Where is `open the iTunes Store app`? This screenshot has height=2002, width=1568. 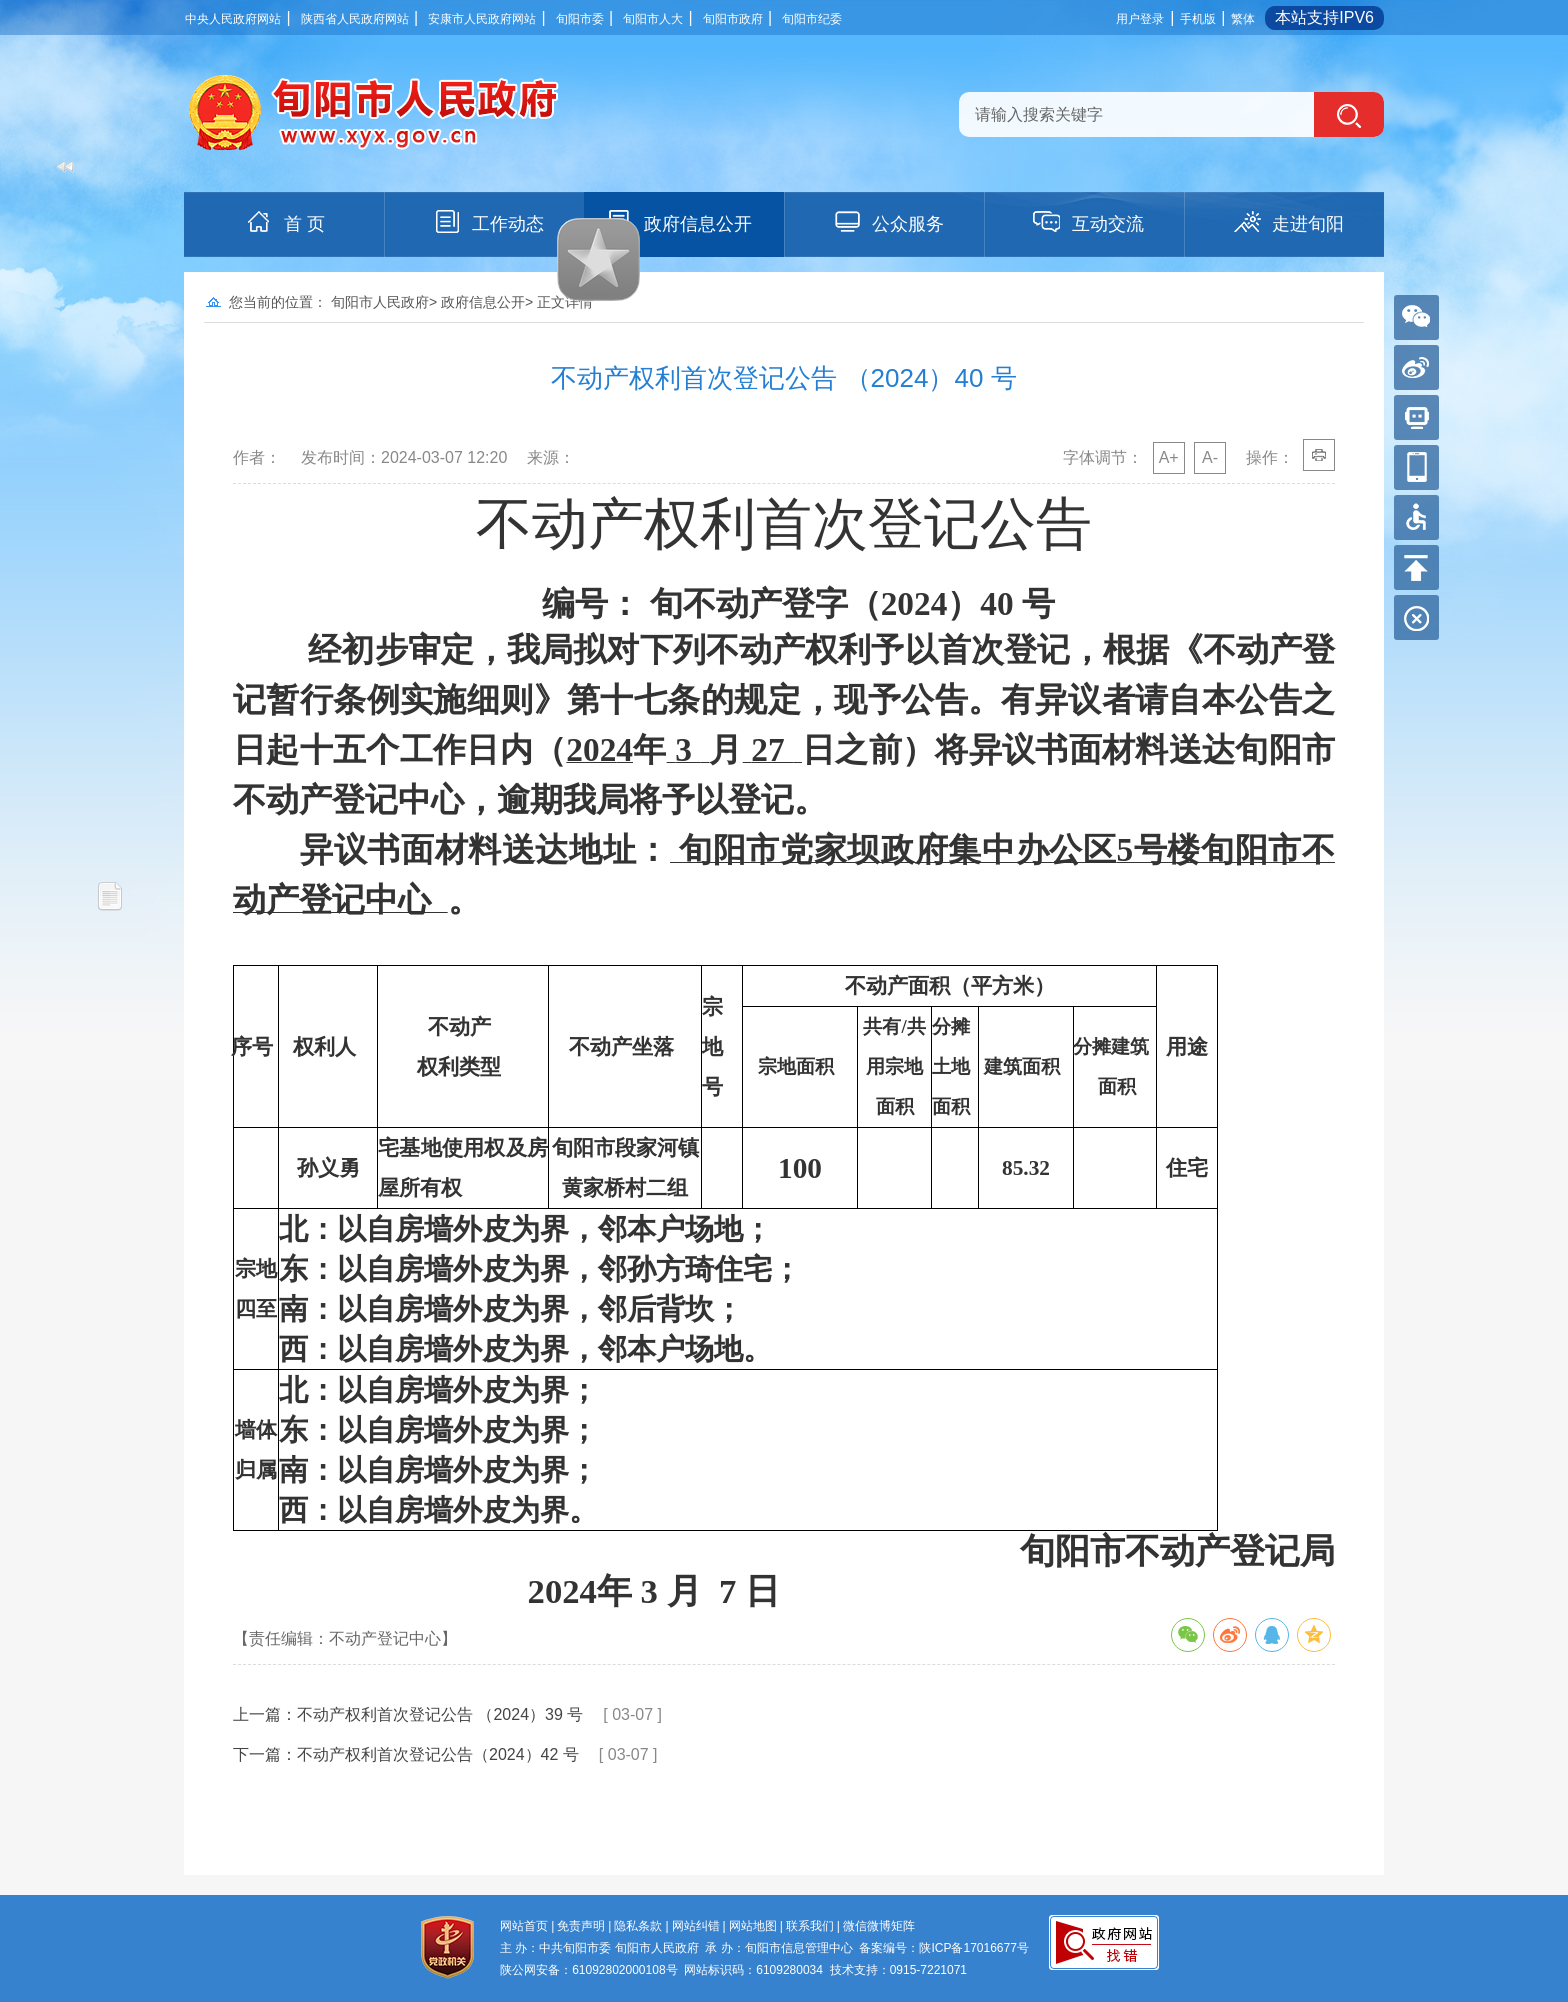
open the iTunes Store app is located at coordinates (598, 259).